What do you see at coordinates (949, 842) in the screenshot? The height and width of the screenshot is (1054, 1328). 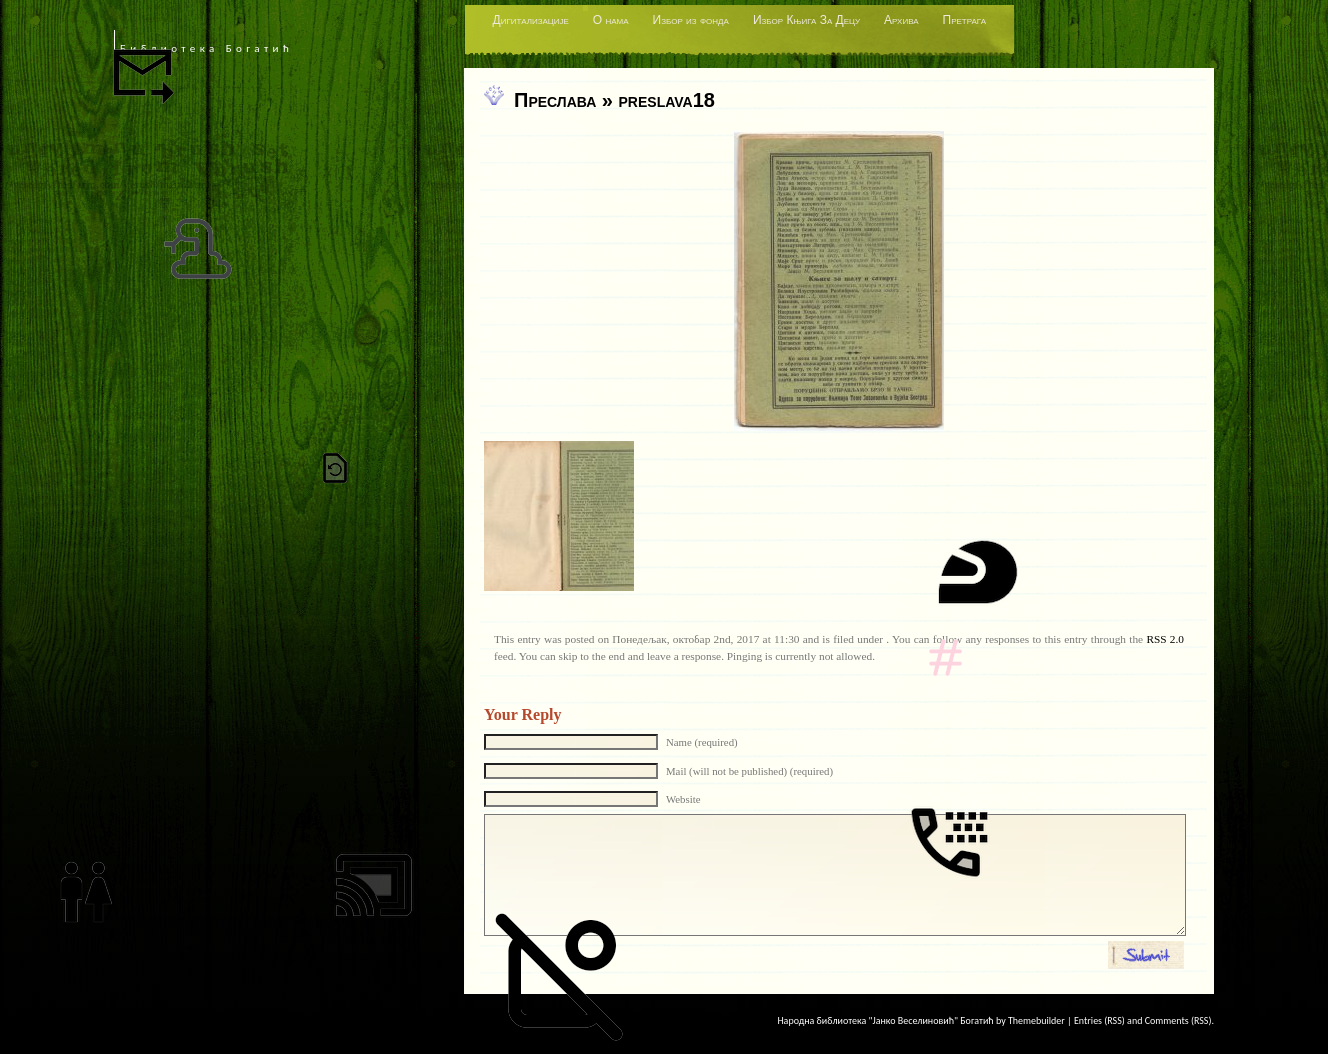 I see `access TTY/TDD accessibility calling features` at bounding box center [949, 842].